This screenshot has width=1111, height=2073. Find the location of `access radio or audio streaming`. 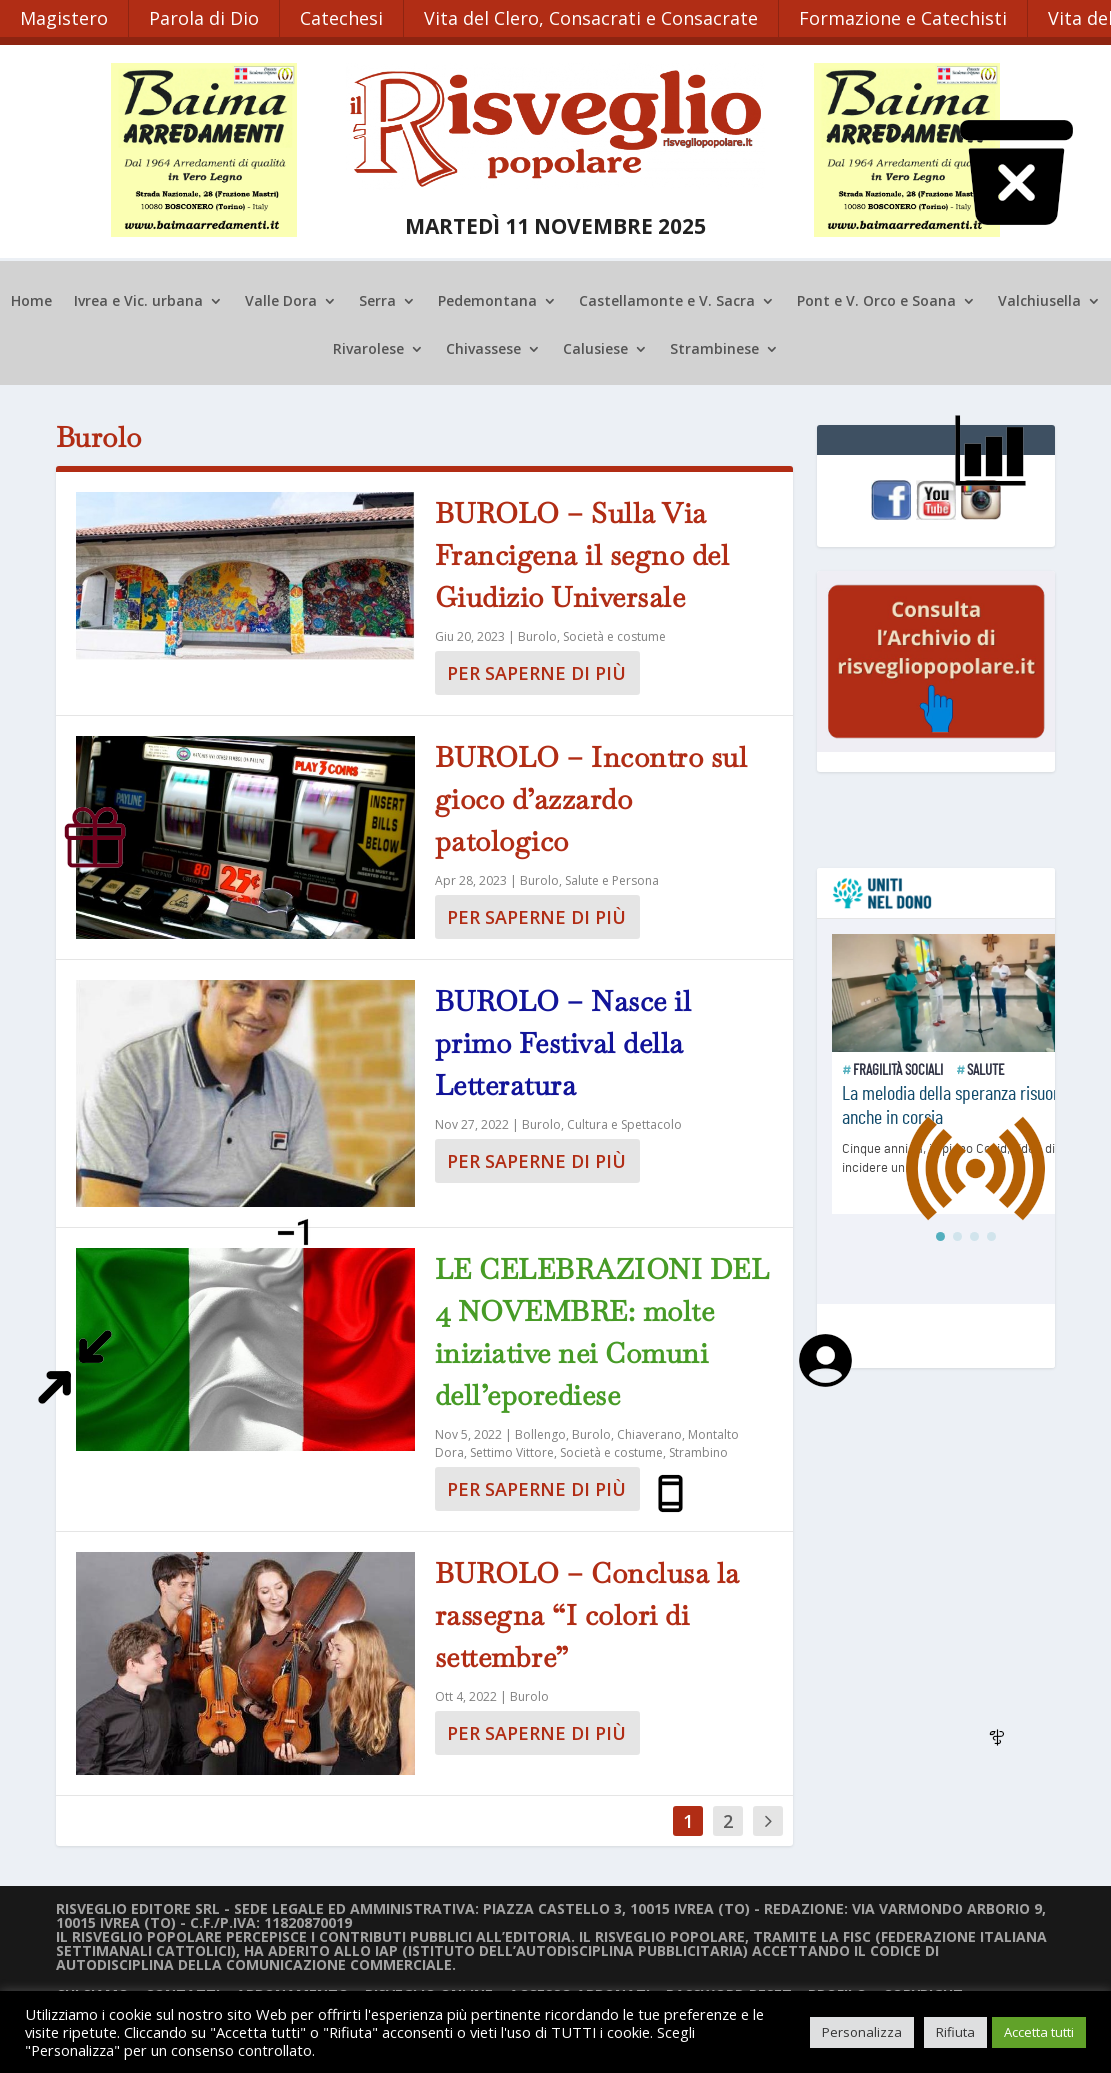

access radio or audio streaming is located at coordinates (975, 1168).